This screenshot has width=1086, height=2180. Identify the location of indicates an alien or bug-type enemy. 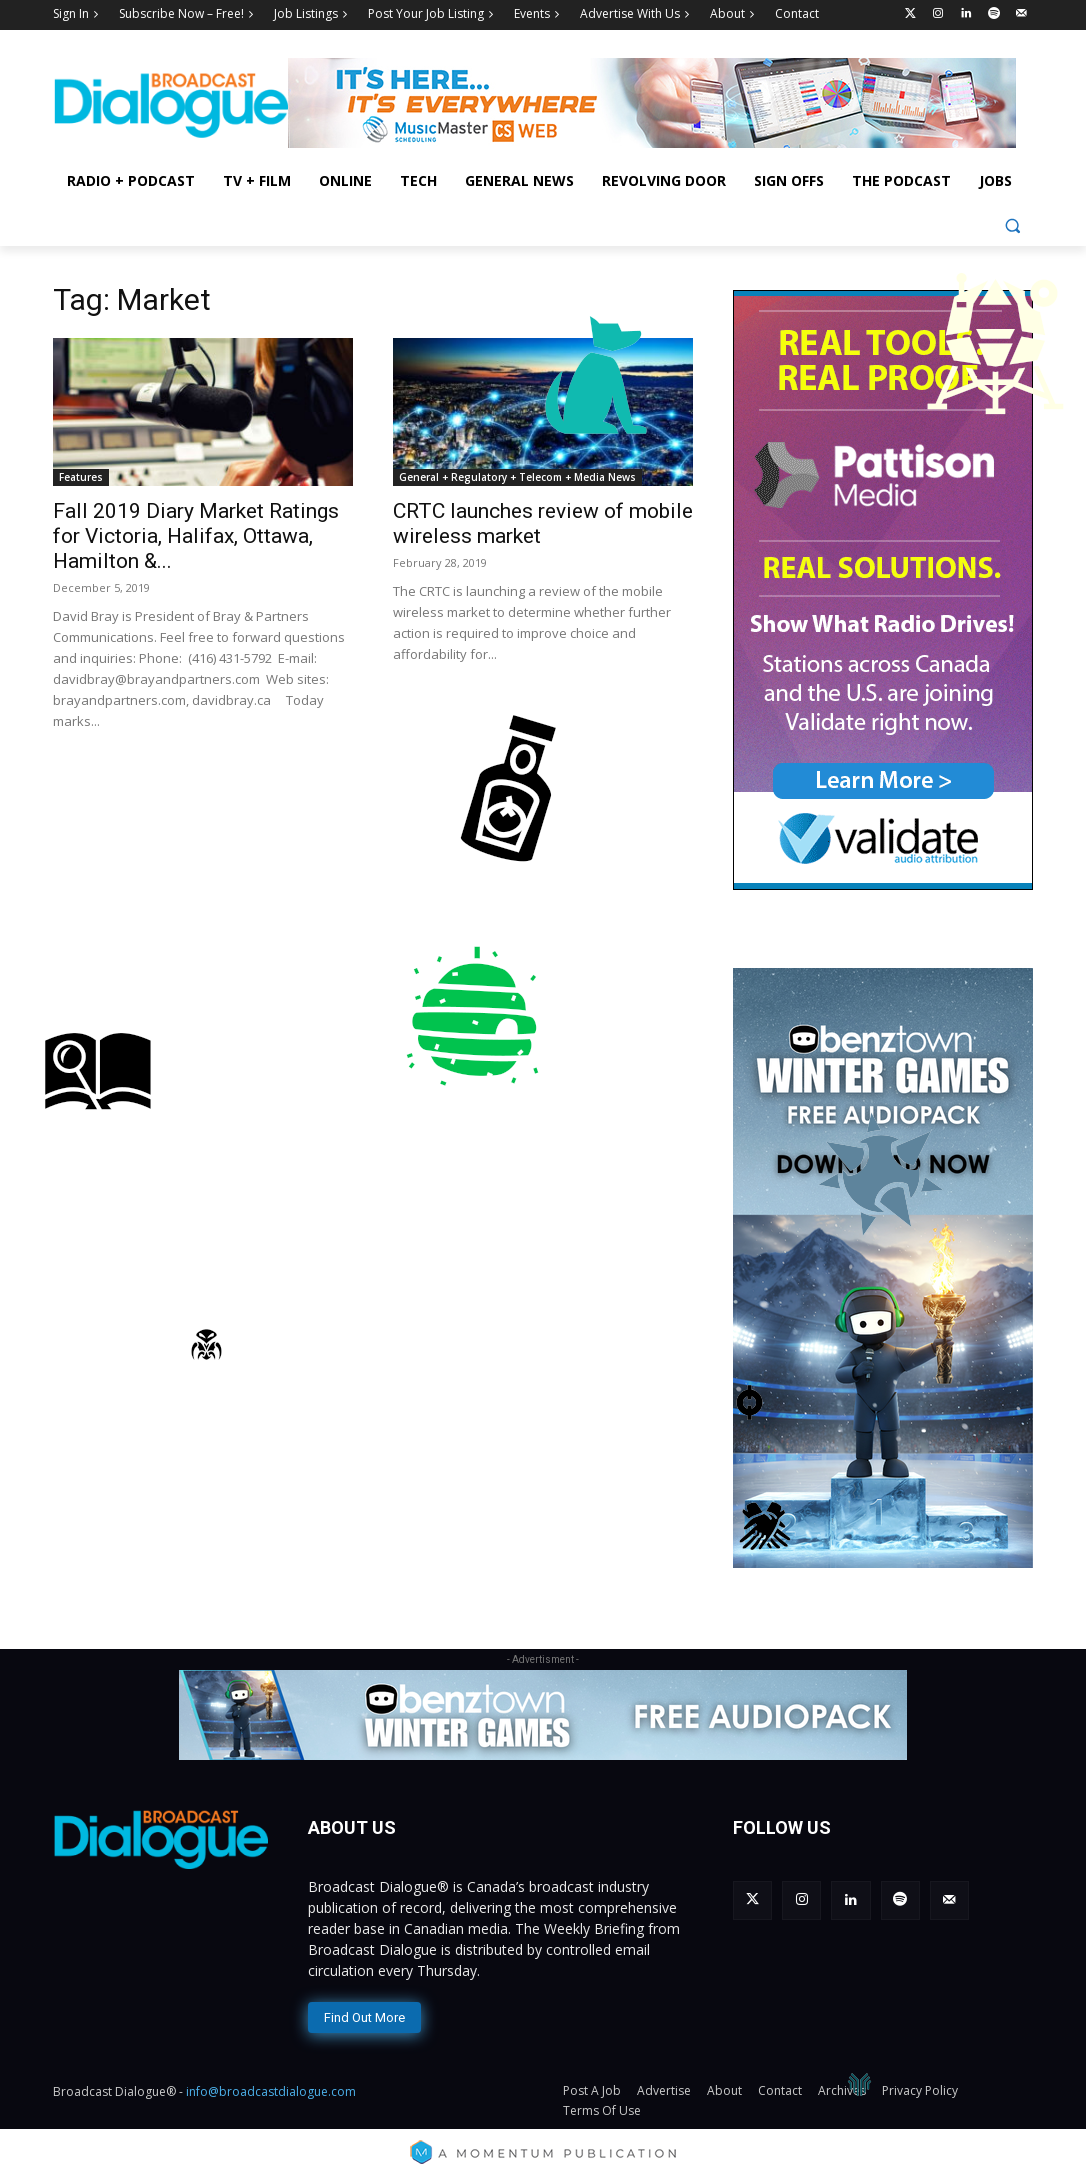
(206, 1344).